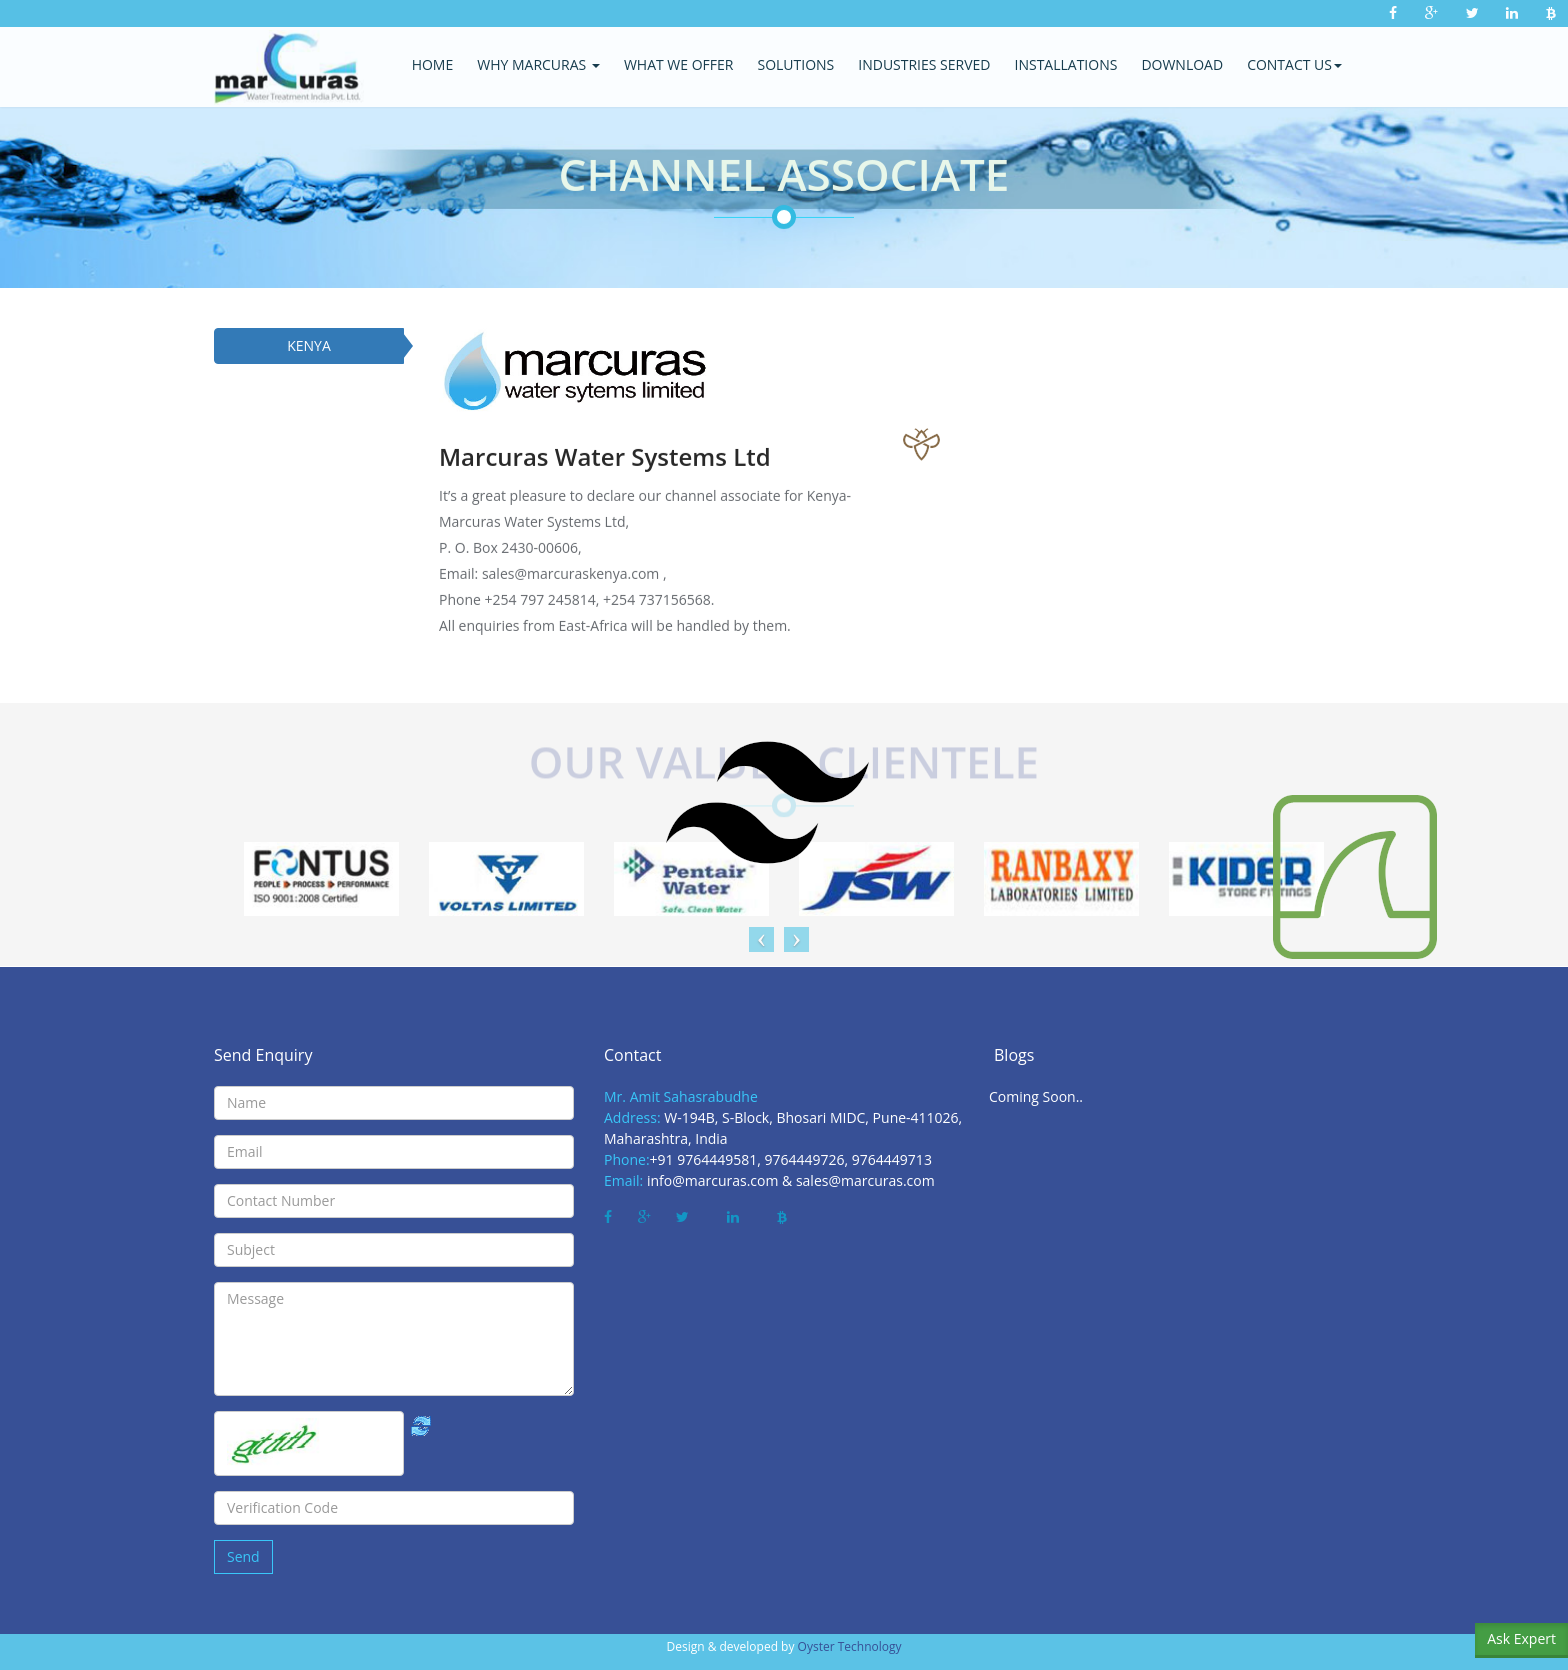 This screenshot has height=1670, width=1568. What do you see at coordinates (767, 802) in the screenshot?
I see `tailwind css framework logo` at bounding box center [767, 802].